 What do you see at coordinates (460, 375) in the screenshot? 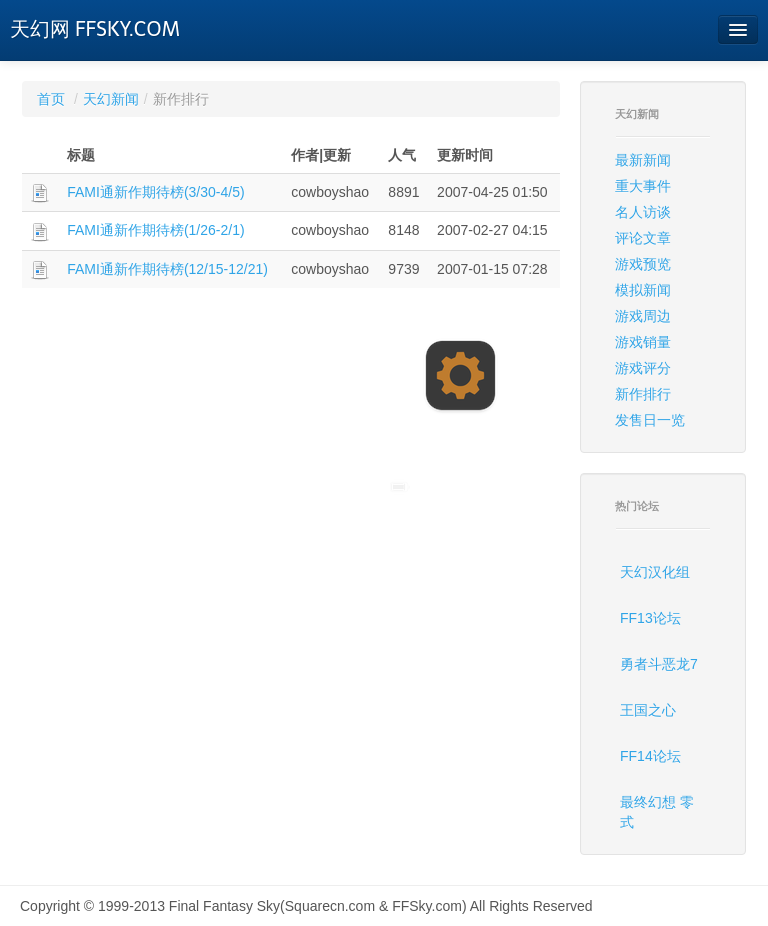
I see `launch factorio game` at bounding box center [460, 375].